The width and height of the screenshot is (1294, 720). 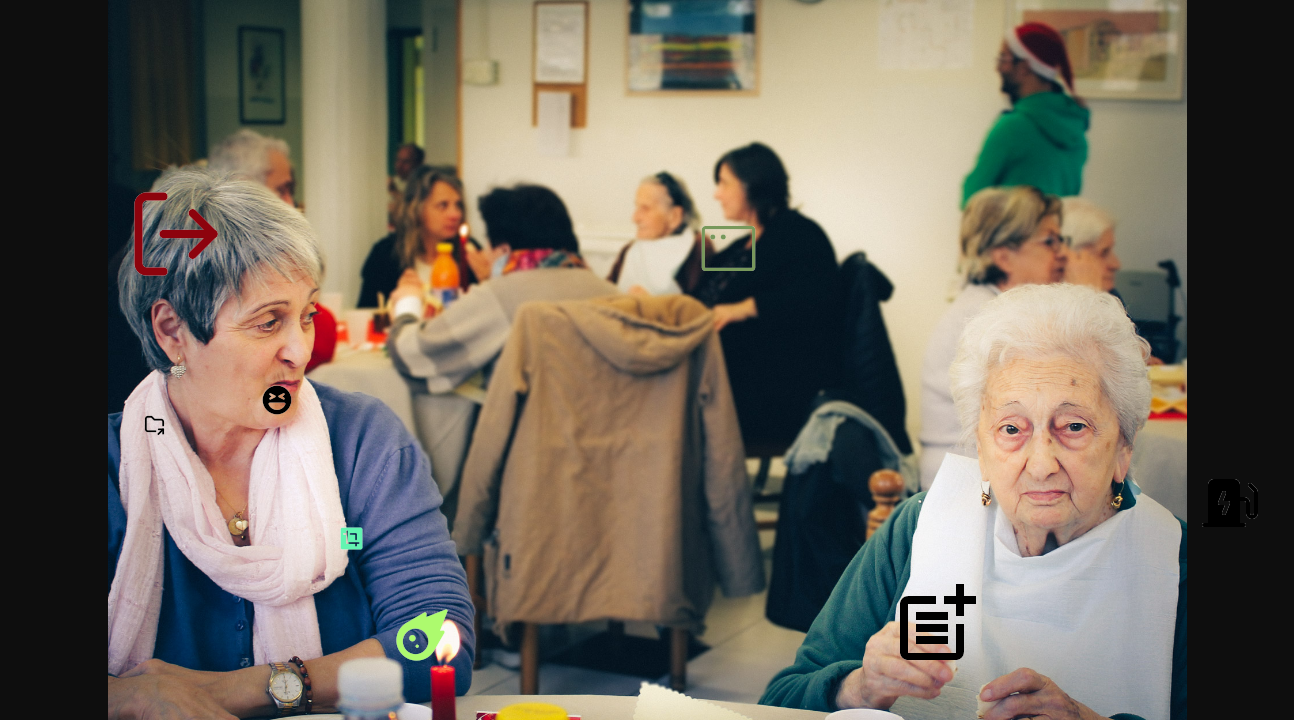 What do you see at coordinates (728, 248) in the screenshot?
I see `open application window` at bounding box center [728, 248].